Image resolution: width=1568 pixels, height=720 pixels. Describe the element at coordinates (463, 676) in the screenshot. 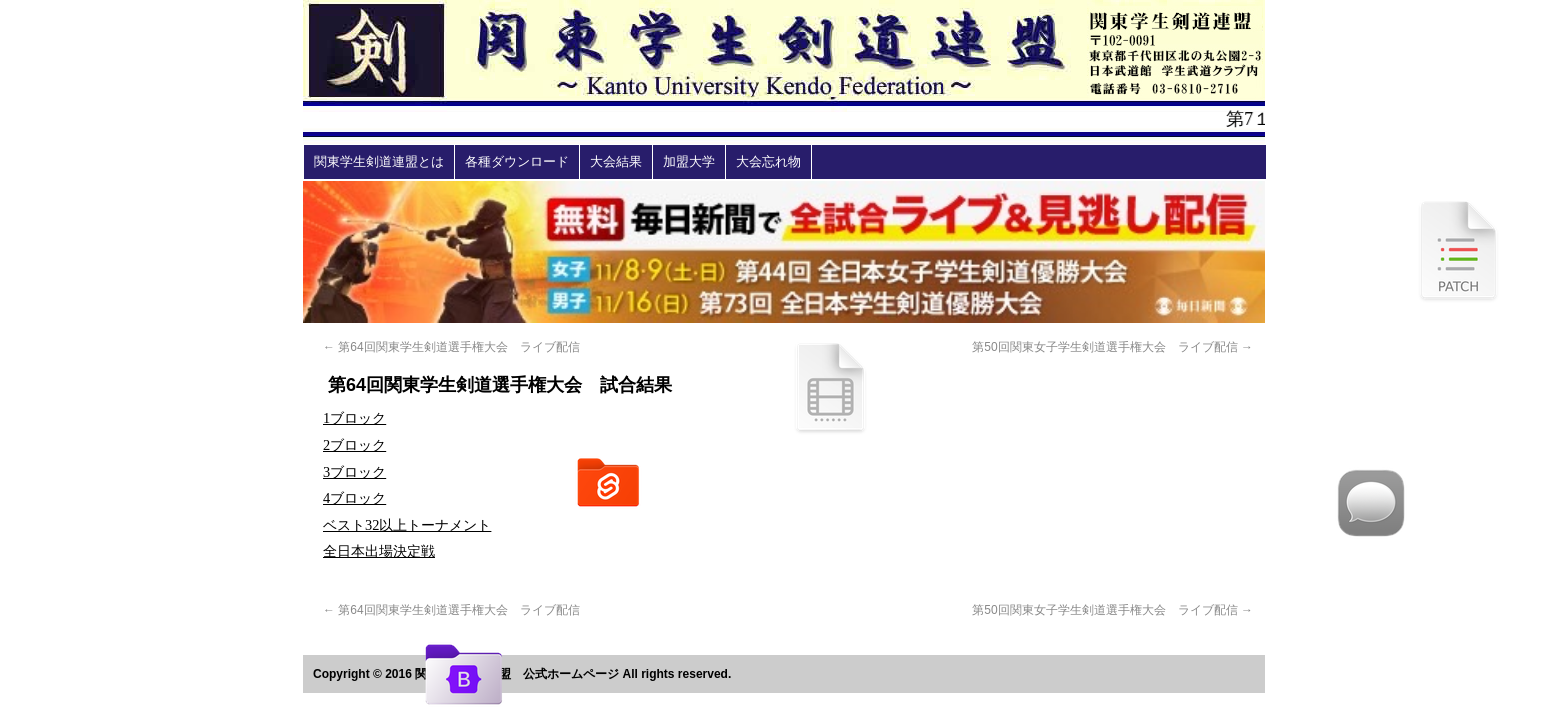

I see `open bootstrap framework project folder` at that location.